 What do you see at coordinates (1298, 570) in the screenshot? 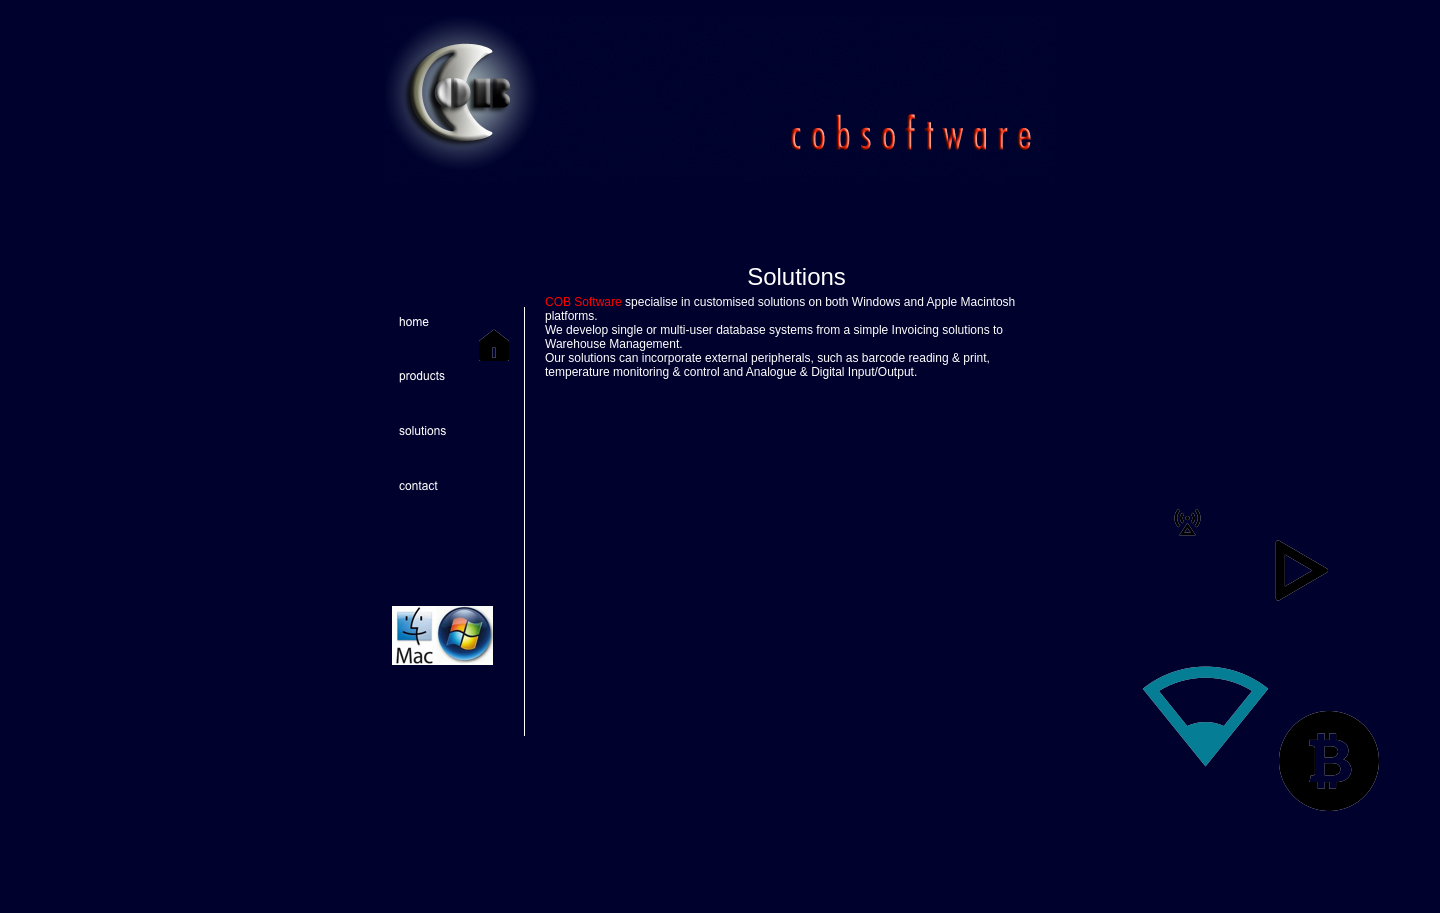
I see `play media or video content` at bounding box center [1298, 570].